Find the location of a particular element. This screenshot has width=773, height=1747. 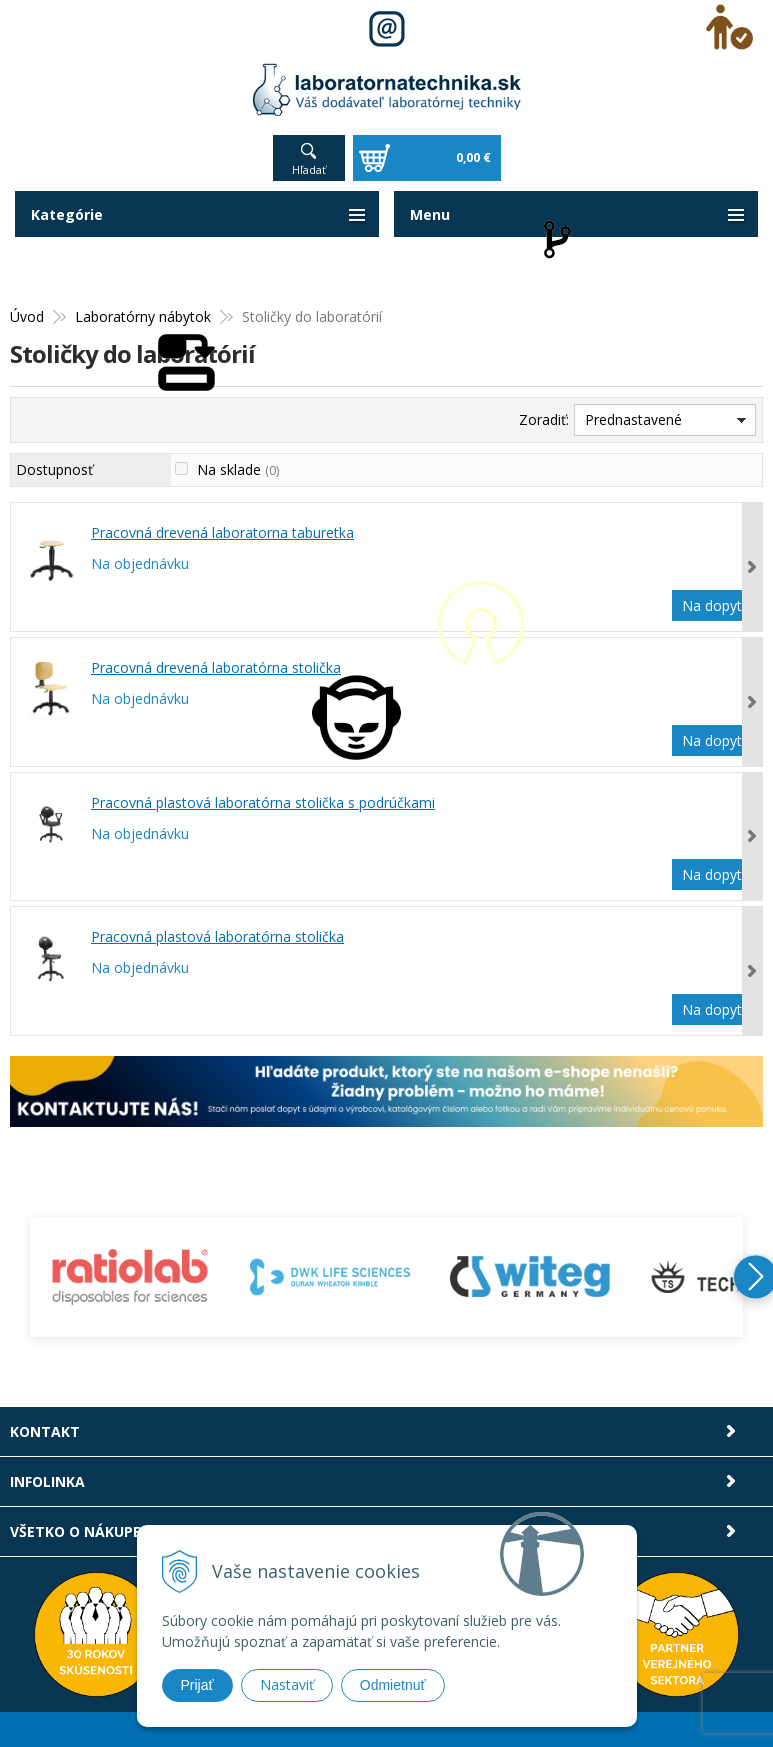

open napster music streaming app is located at coordinates (356, 715).